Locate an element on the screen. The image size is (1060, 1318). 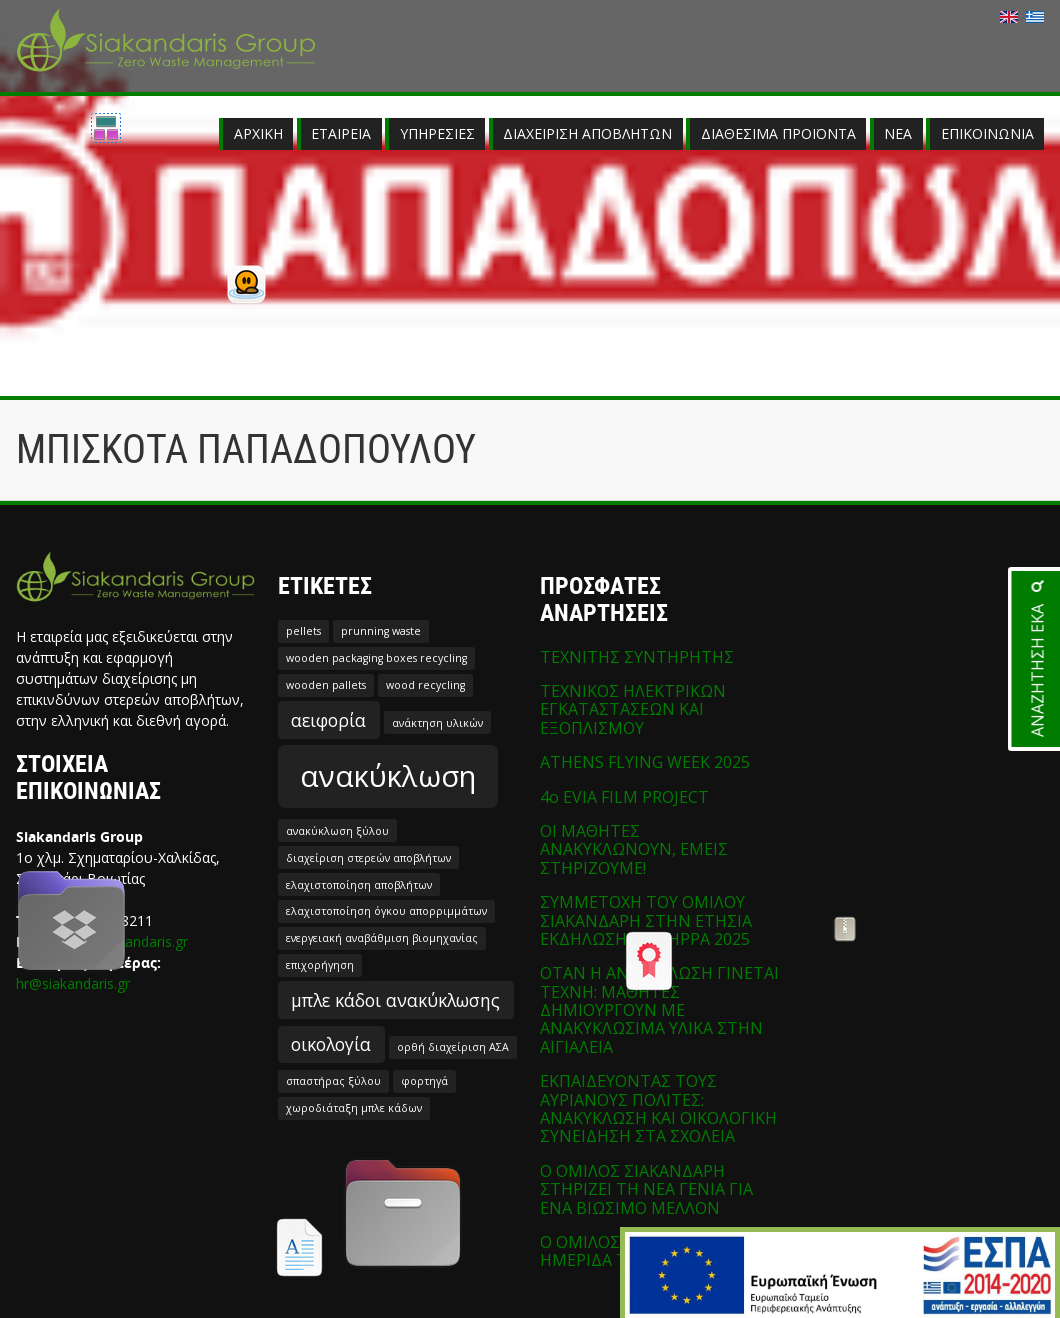
launch DDNet game application is located at coordinates (246, 284).